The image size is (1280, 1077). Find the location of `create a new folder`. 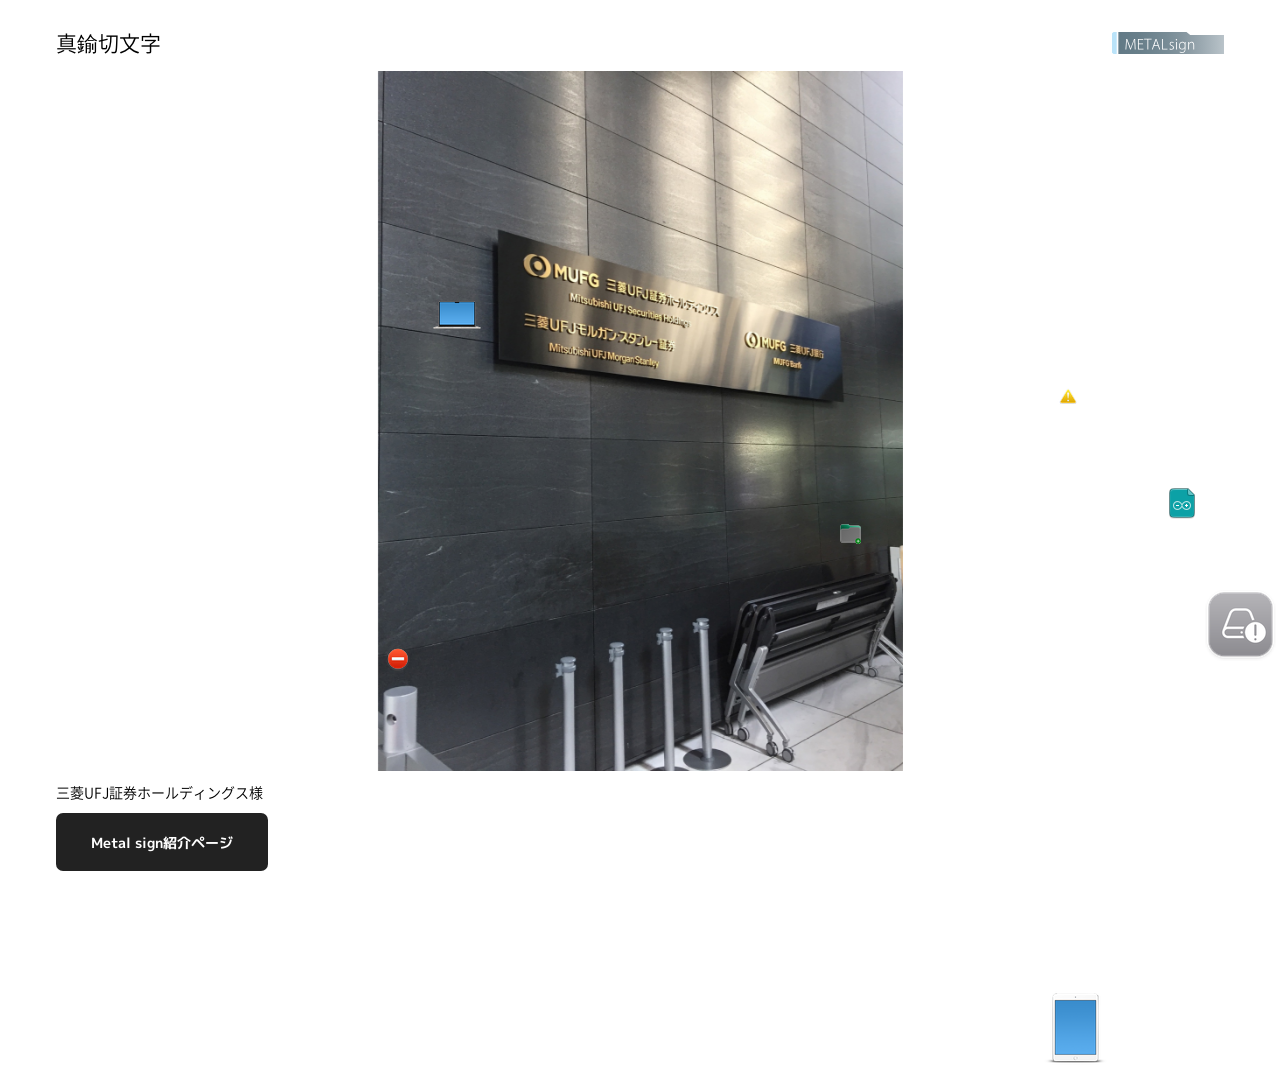

create a new folder is located at coordinates (850, 533).